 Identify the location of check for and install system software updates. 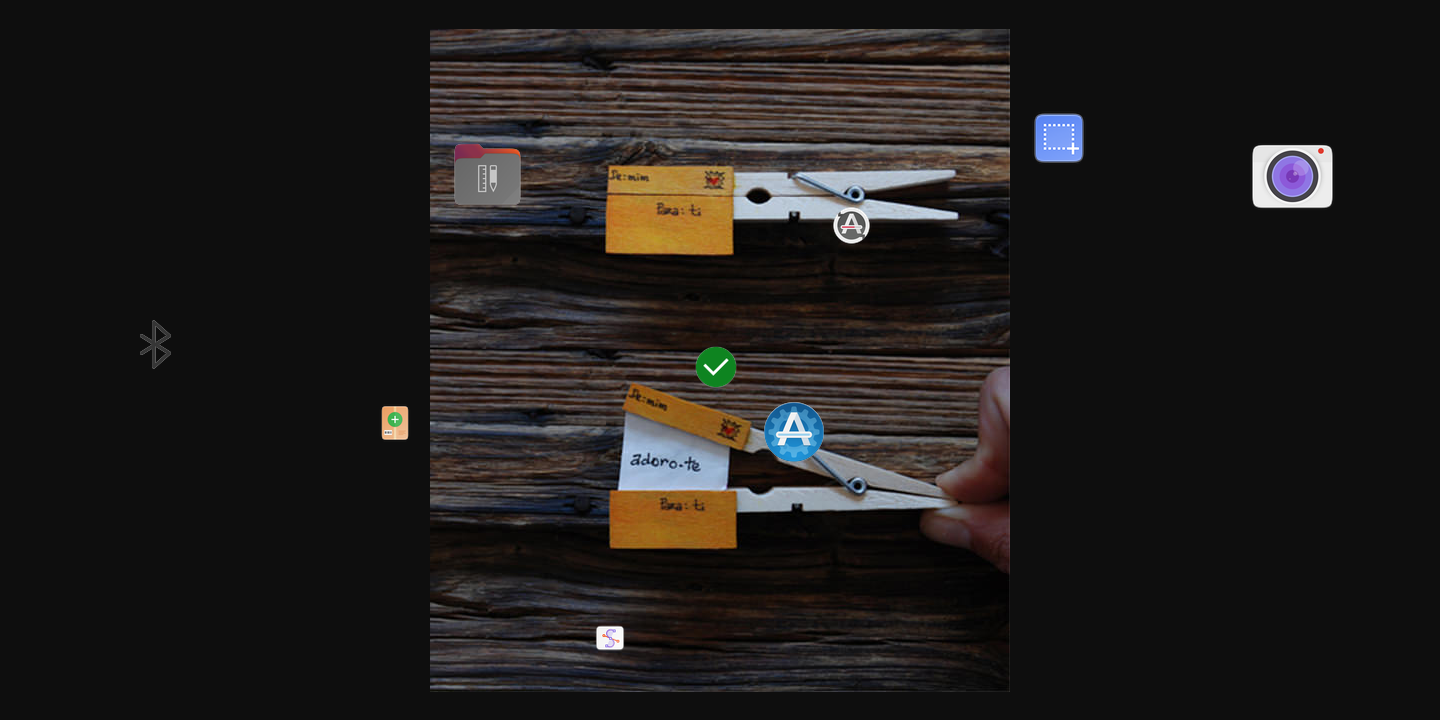
(851, 225).